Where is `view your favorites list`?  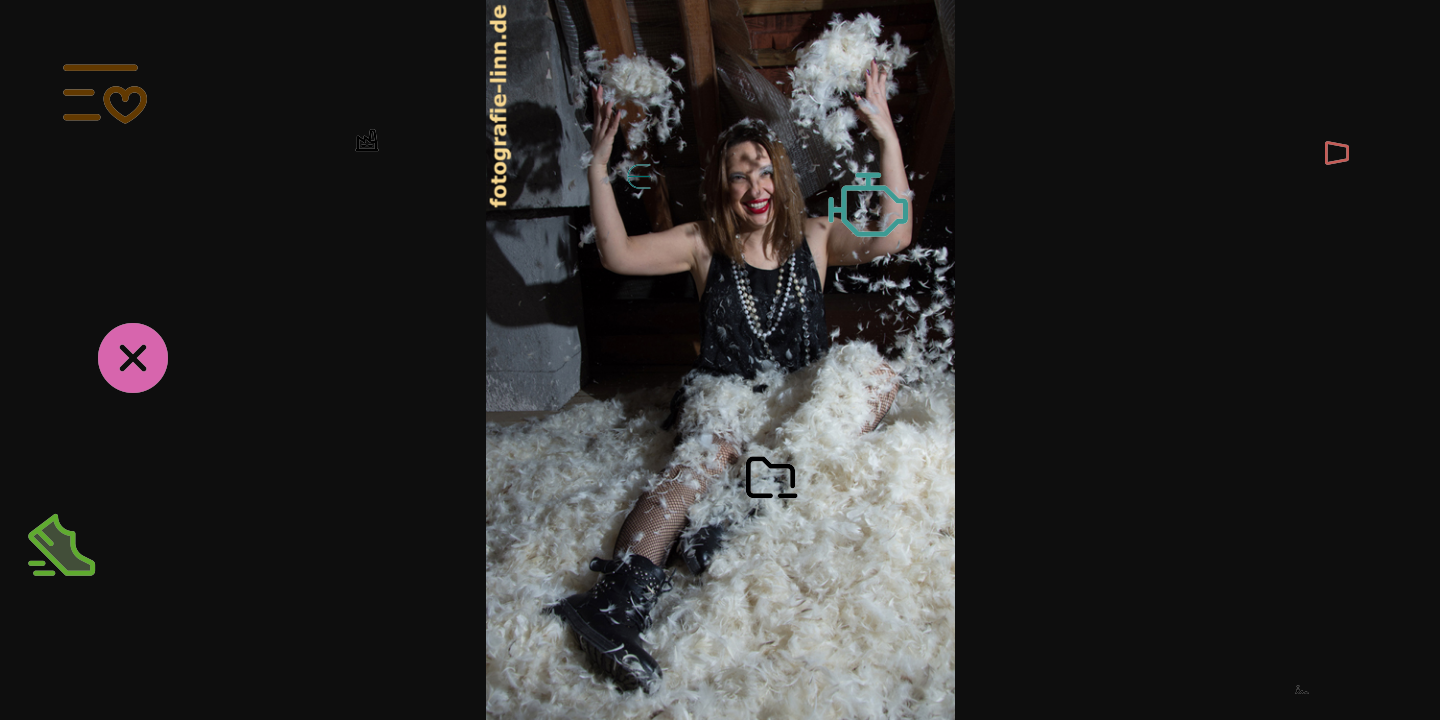 view your favorites list is located at coordinates (100, 92).